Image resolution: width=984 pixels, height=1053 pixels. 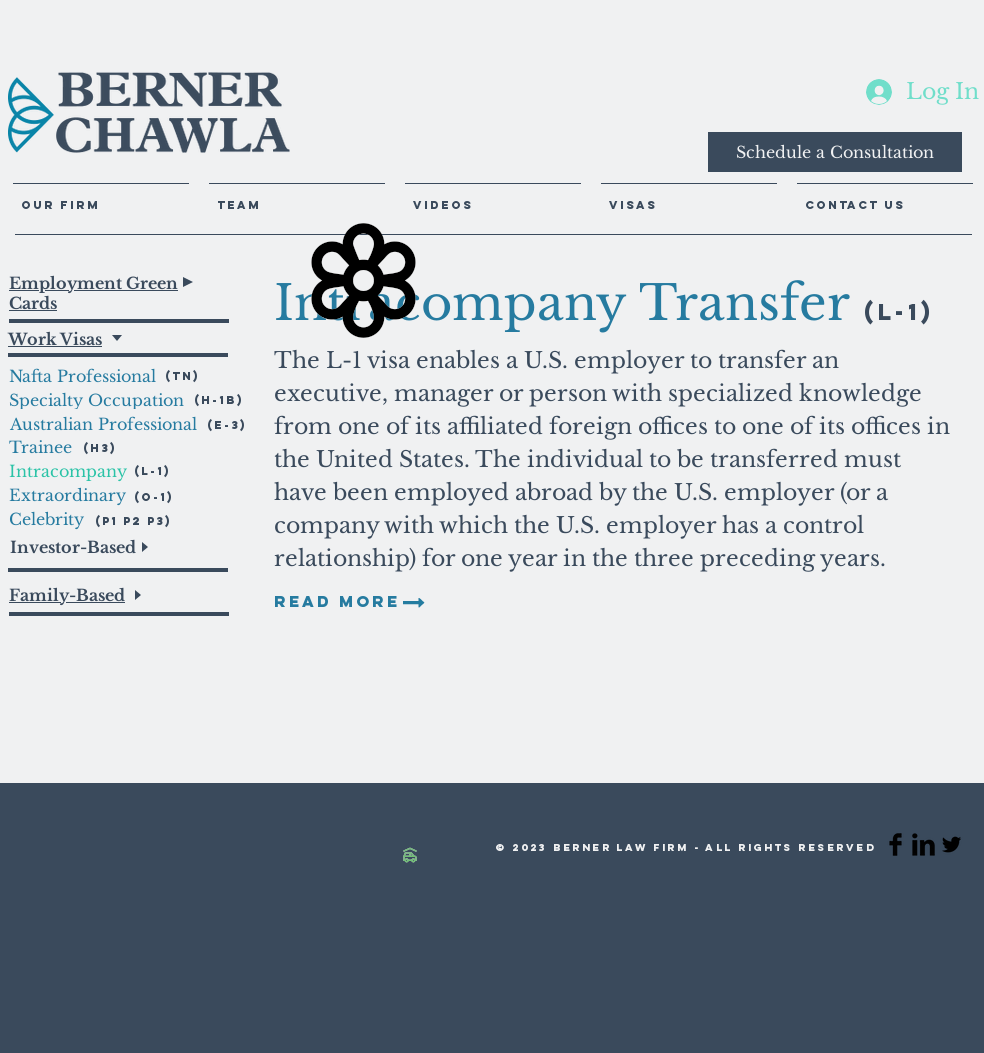 I want to click on access garden or plant care features, so click(x=363, y=280).